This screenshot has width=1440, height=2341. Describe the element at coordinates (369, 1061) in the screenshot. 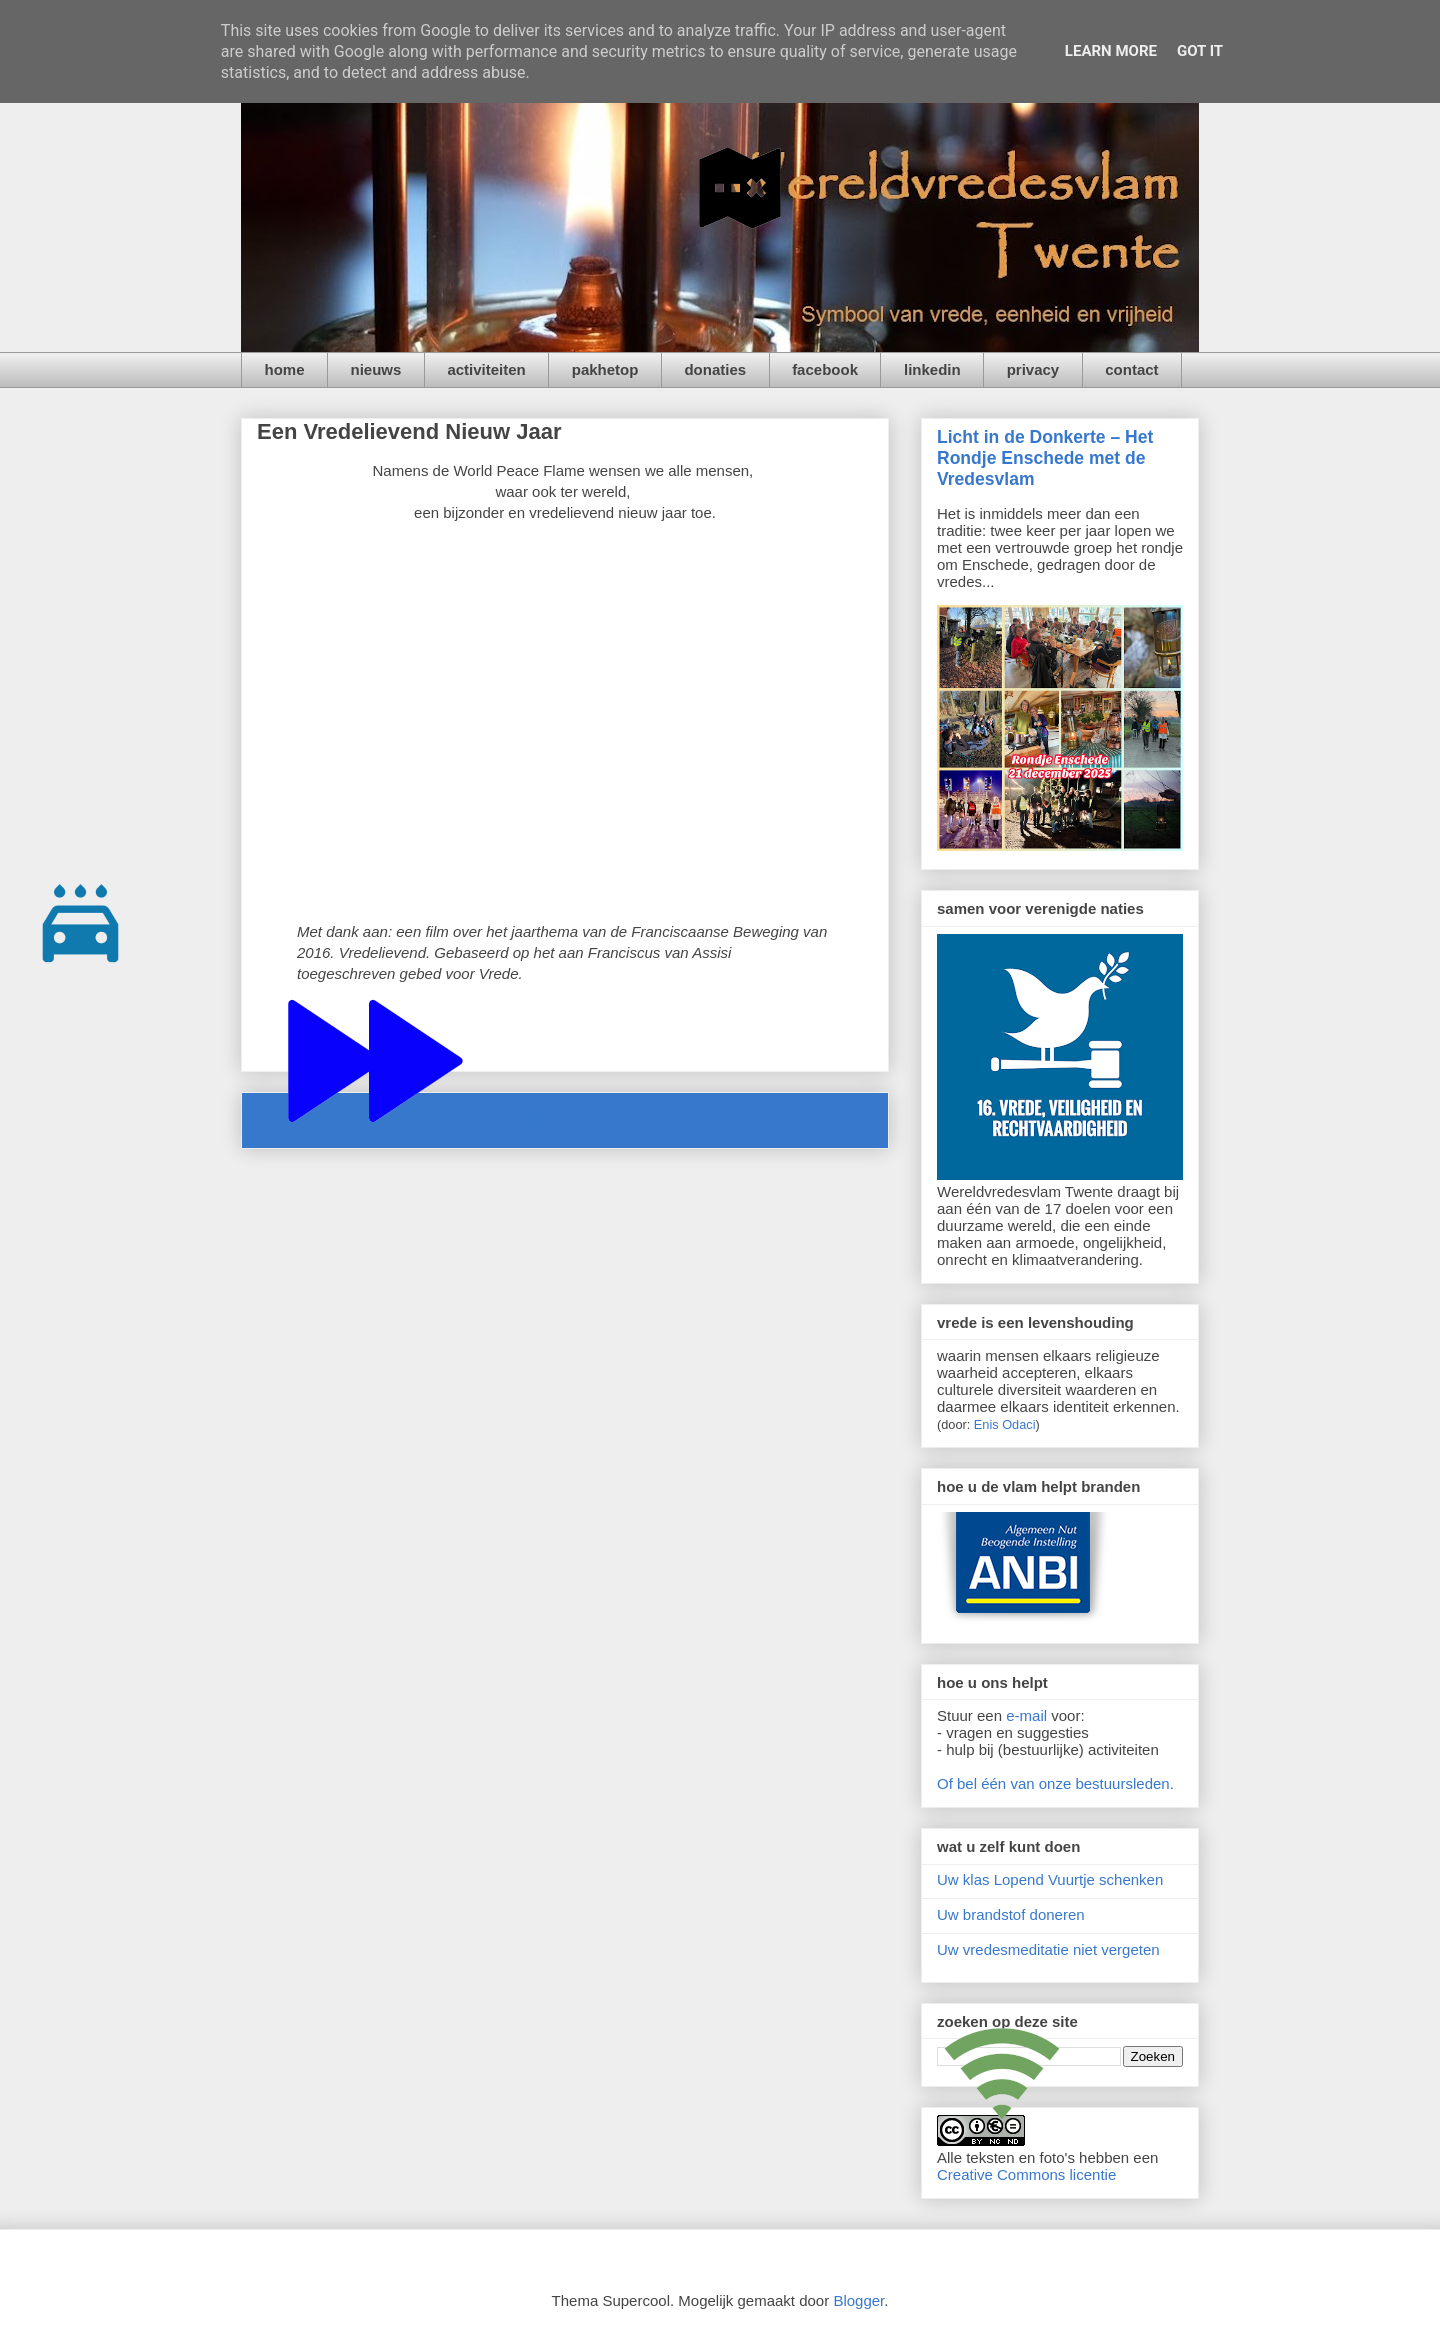

I see `fast forward media playback` at that location.